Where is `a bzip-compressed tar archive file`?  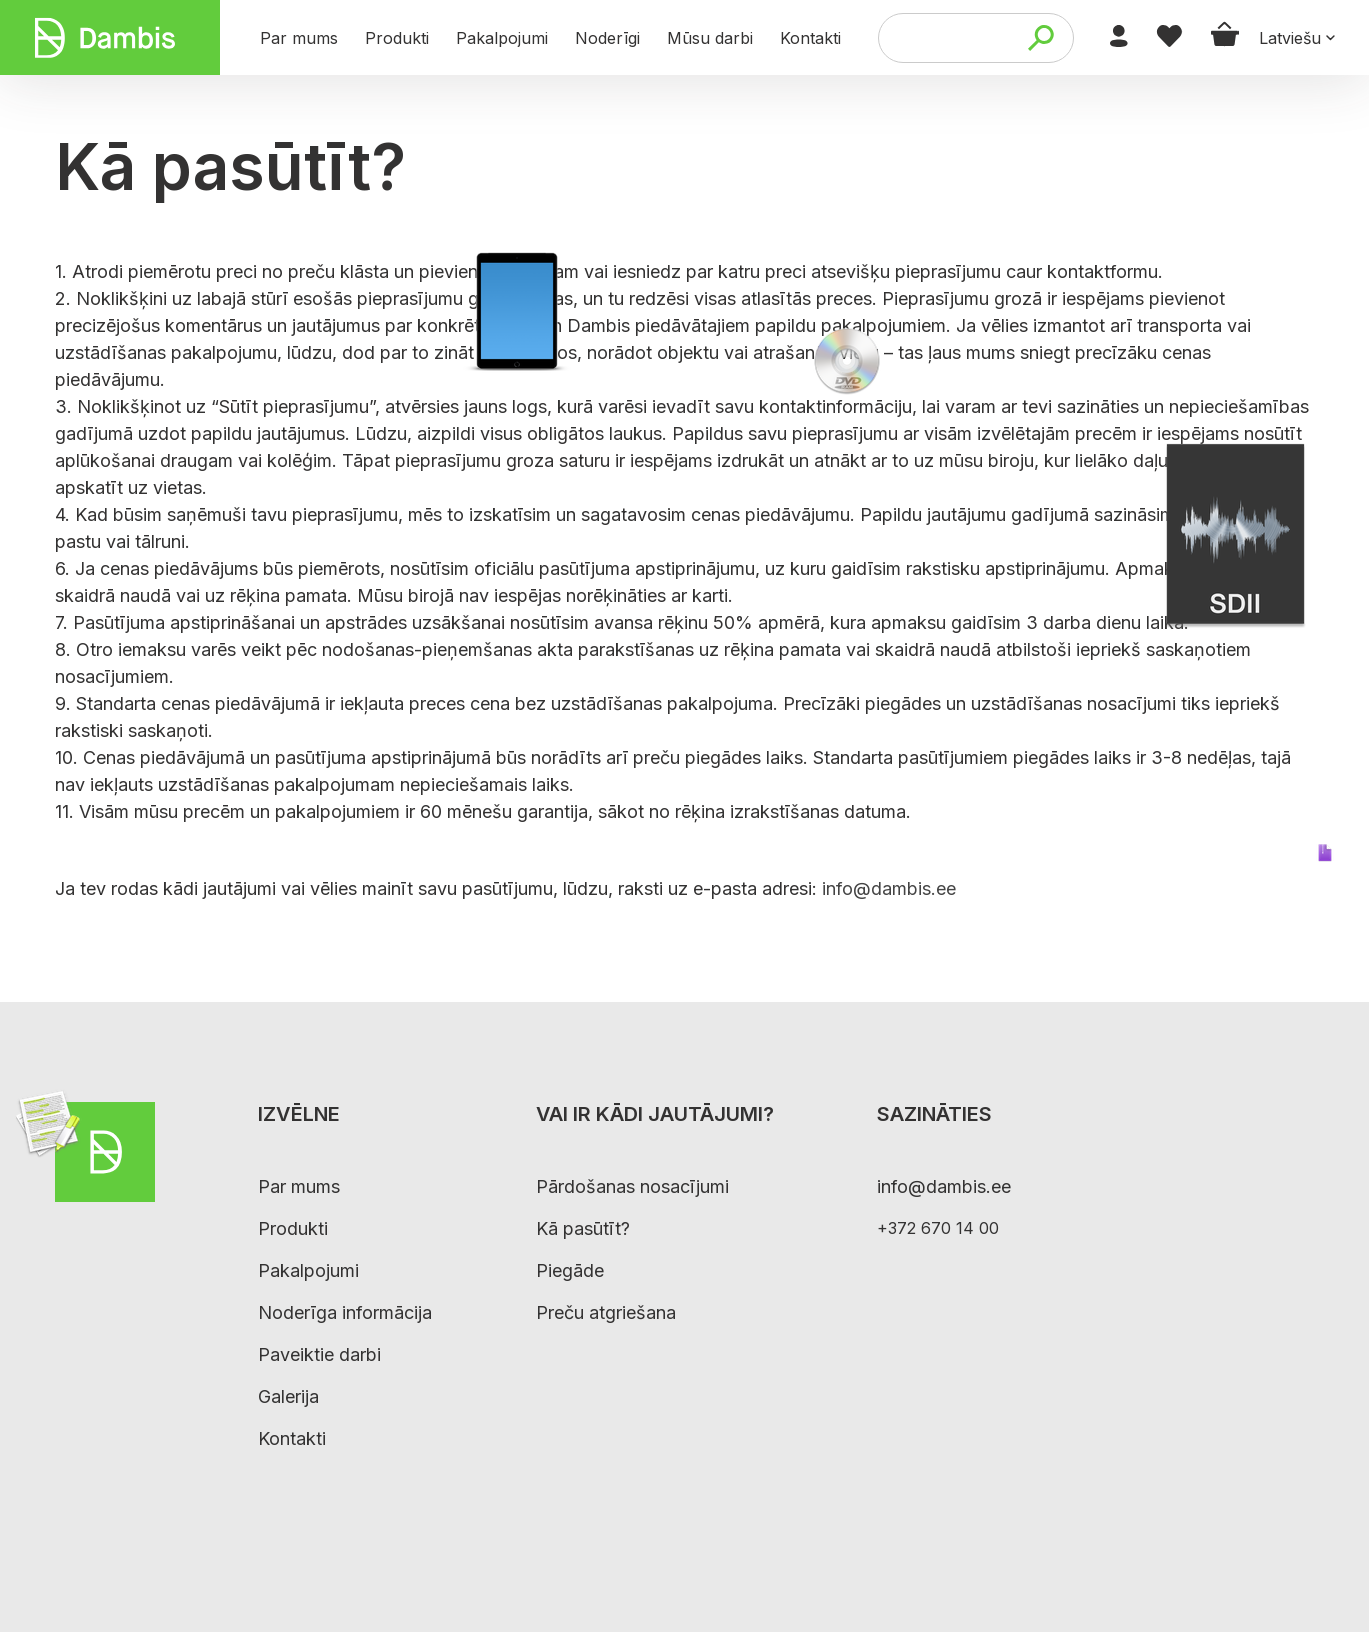
a bzip-compressed tar archive file is located at coordinates (1325, 853).